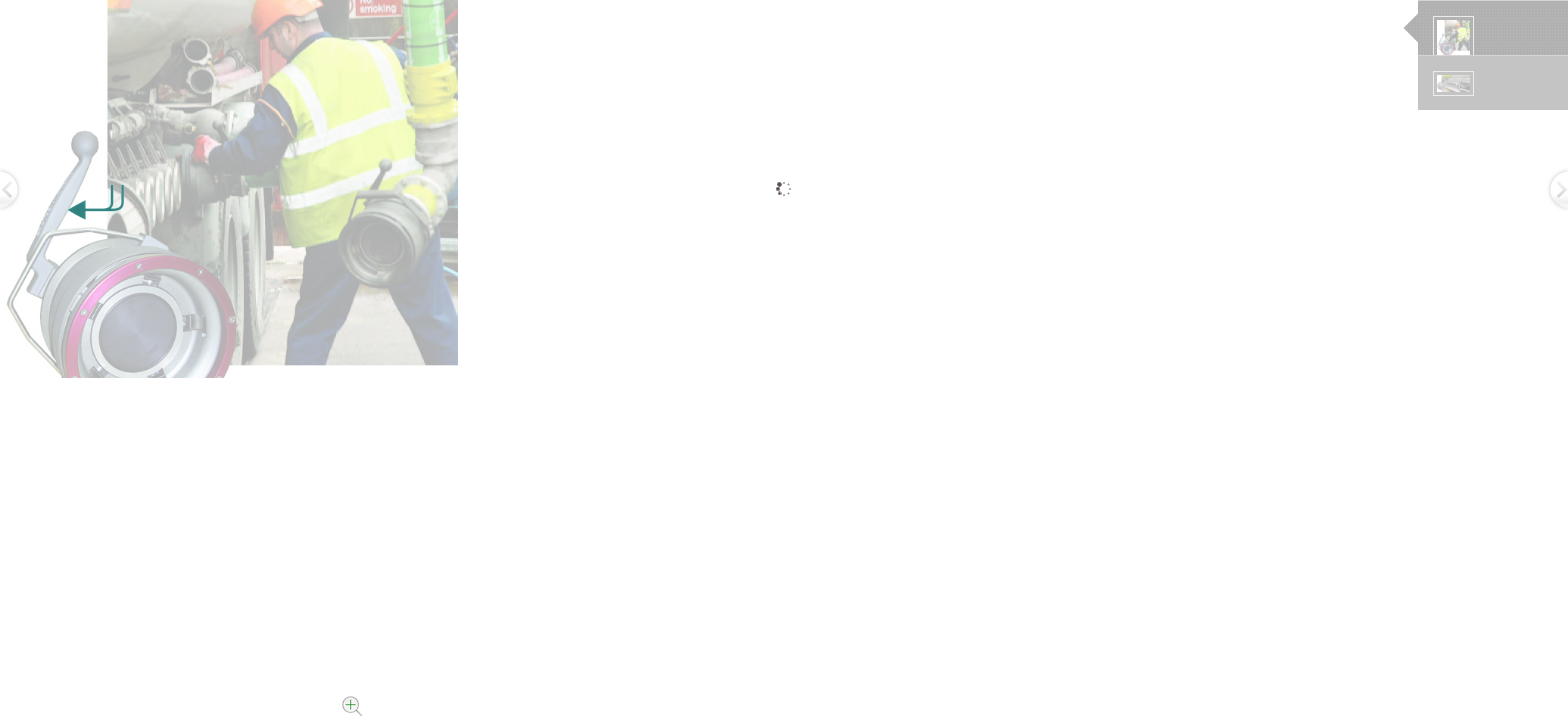 The image size is (1568, 720). What do you see at coordinates (352, 706) in the screenshot?
I see `zoom in on the current view` at bounding box center [352, 706].